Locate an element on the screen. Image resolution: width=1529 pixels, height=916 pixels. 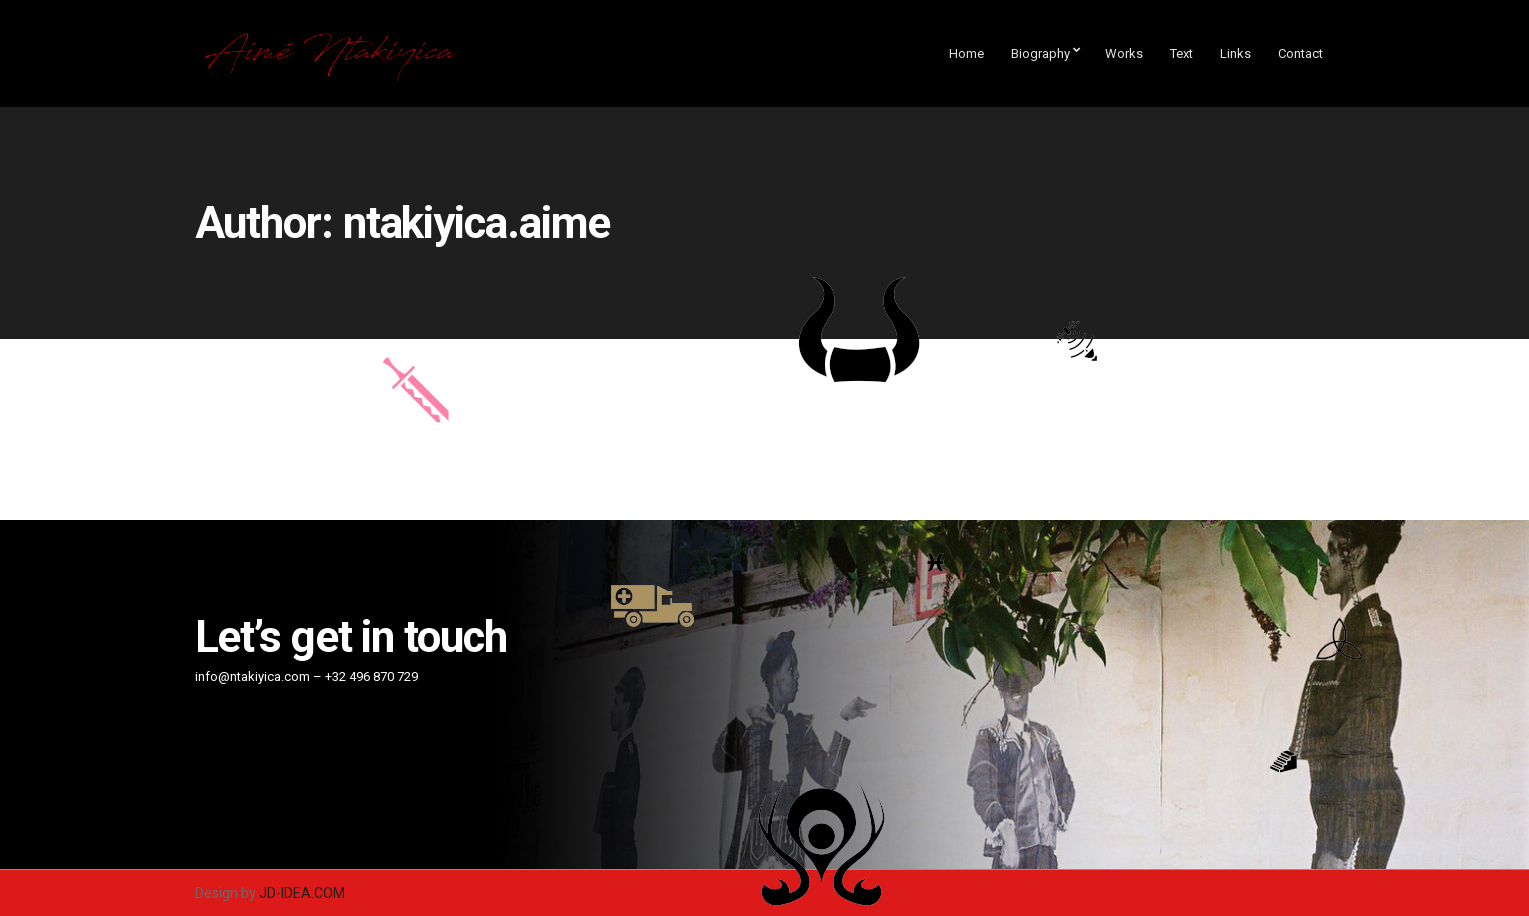
select crocodile-themed sword weapon is located at coordinates (415, 389).